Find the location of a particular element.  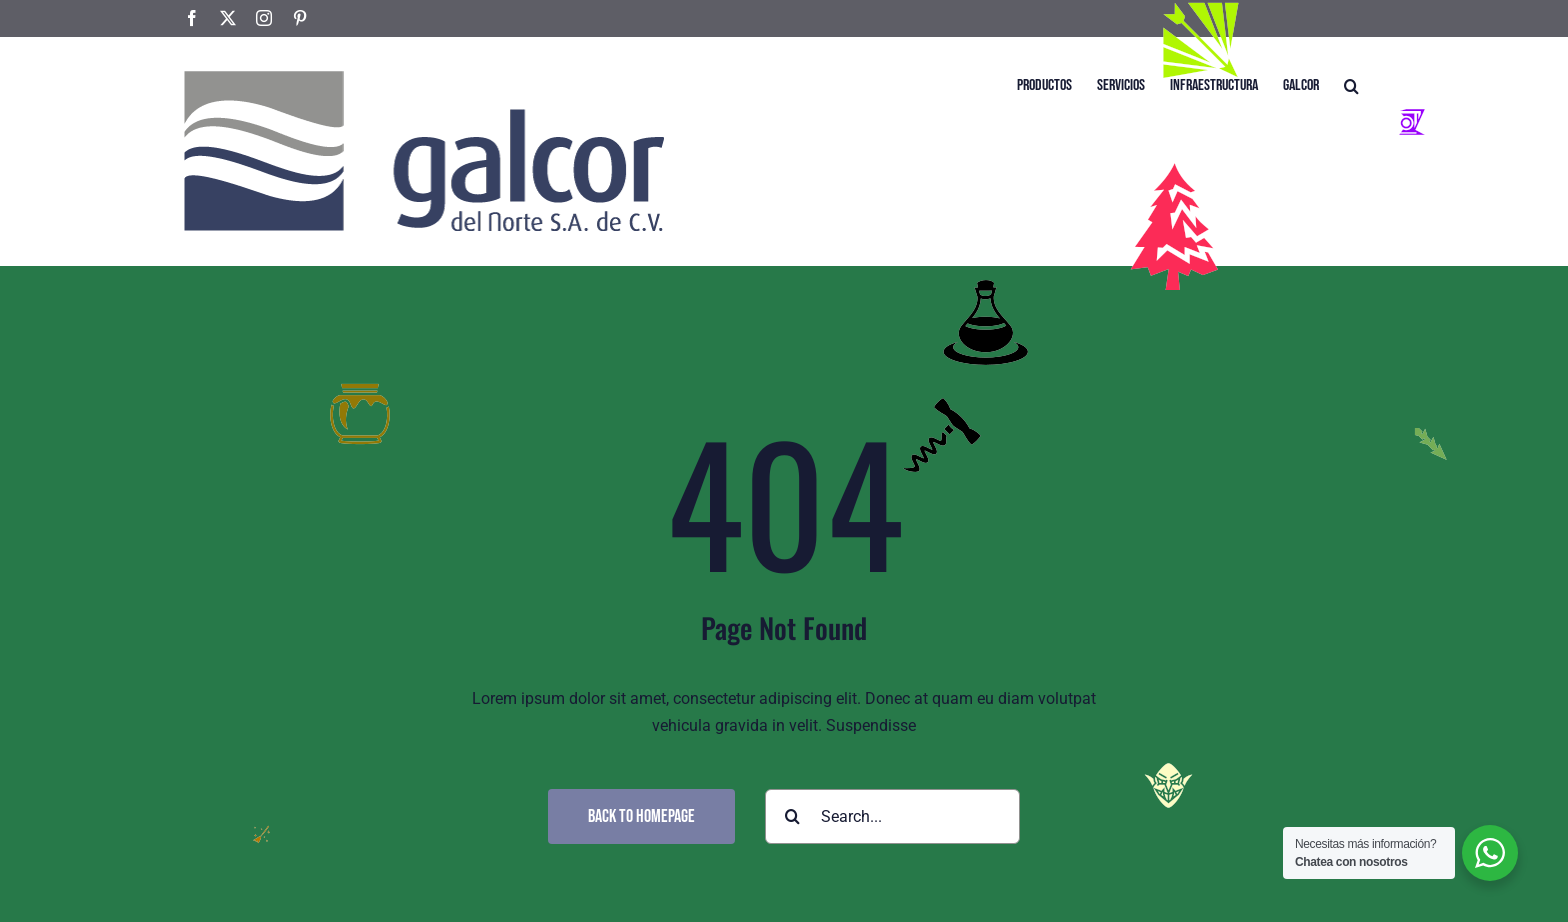

cast a cleaning or sweep spell is located at coordinates (261, 834).